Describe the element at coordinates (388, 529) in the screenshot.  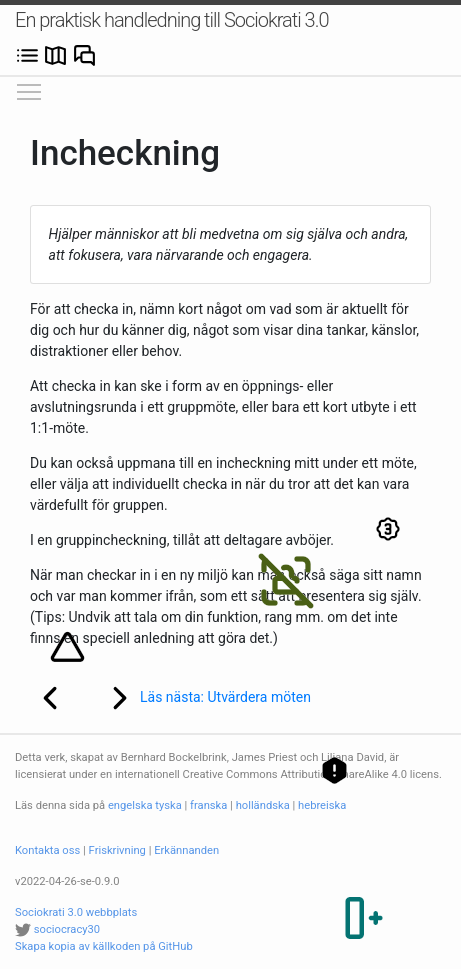
I see `indicates third place or bronze ranking` at that location.